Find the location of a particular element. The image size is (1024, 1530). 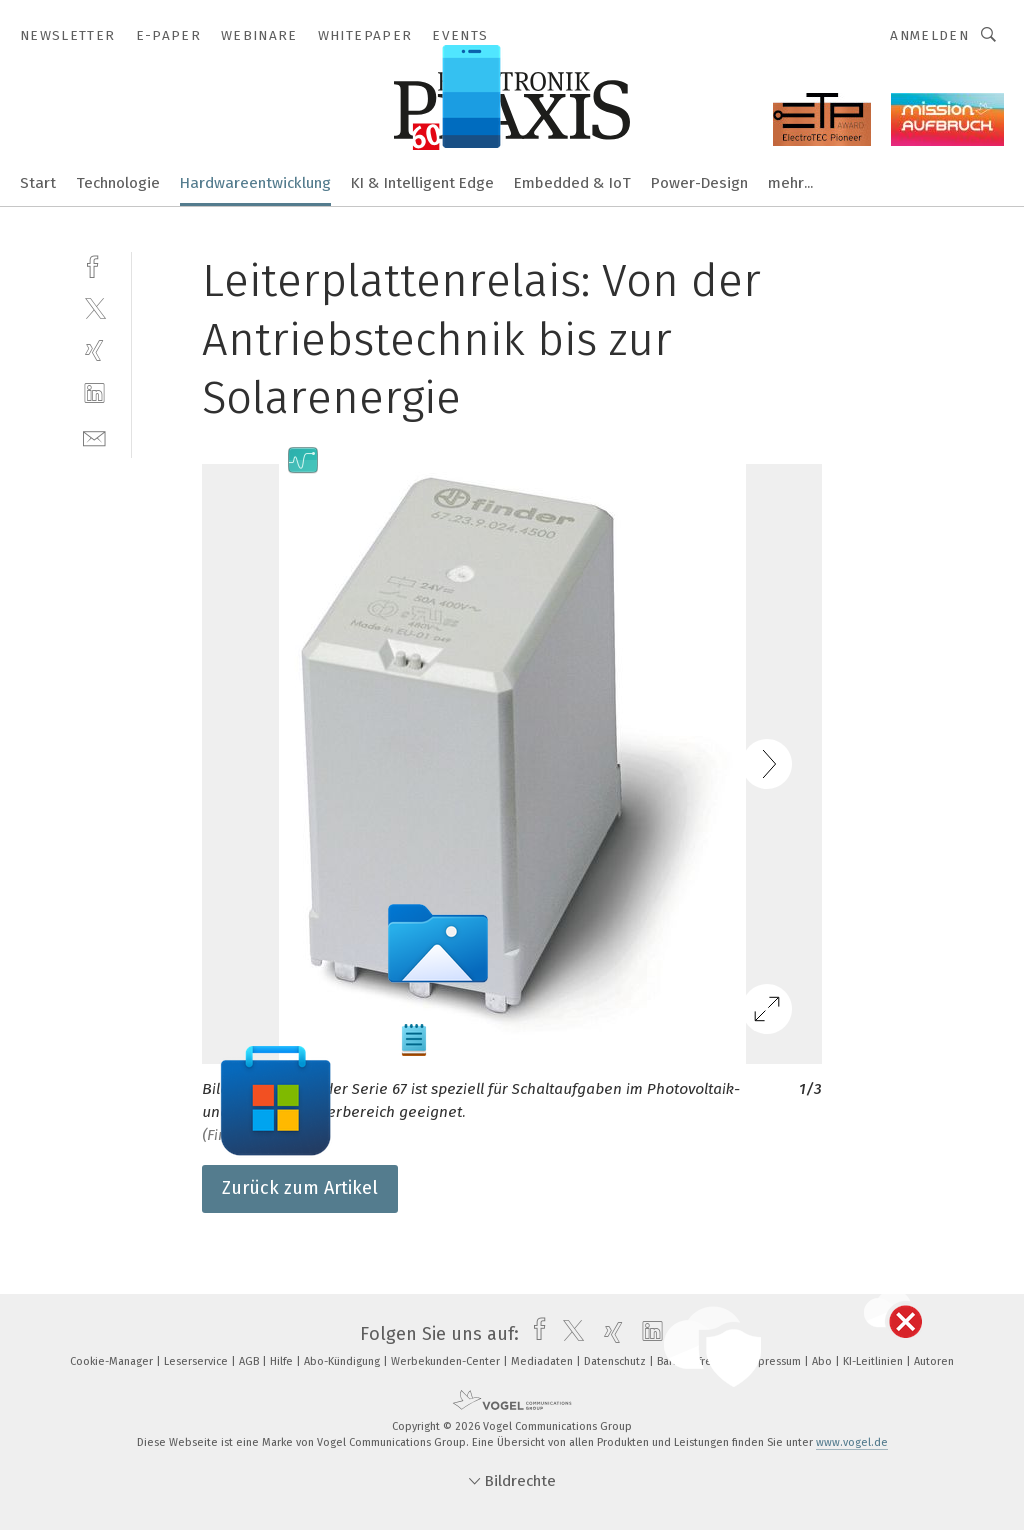

file is syncing to OneDrive cloud storage is located at coordinates (712, 1338).